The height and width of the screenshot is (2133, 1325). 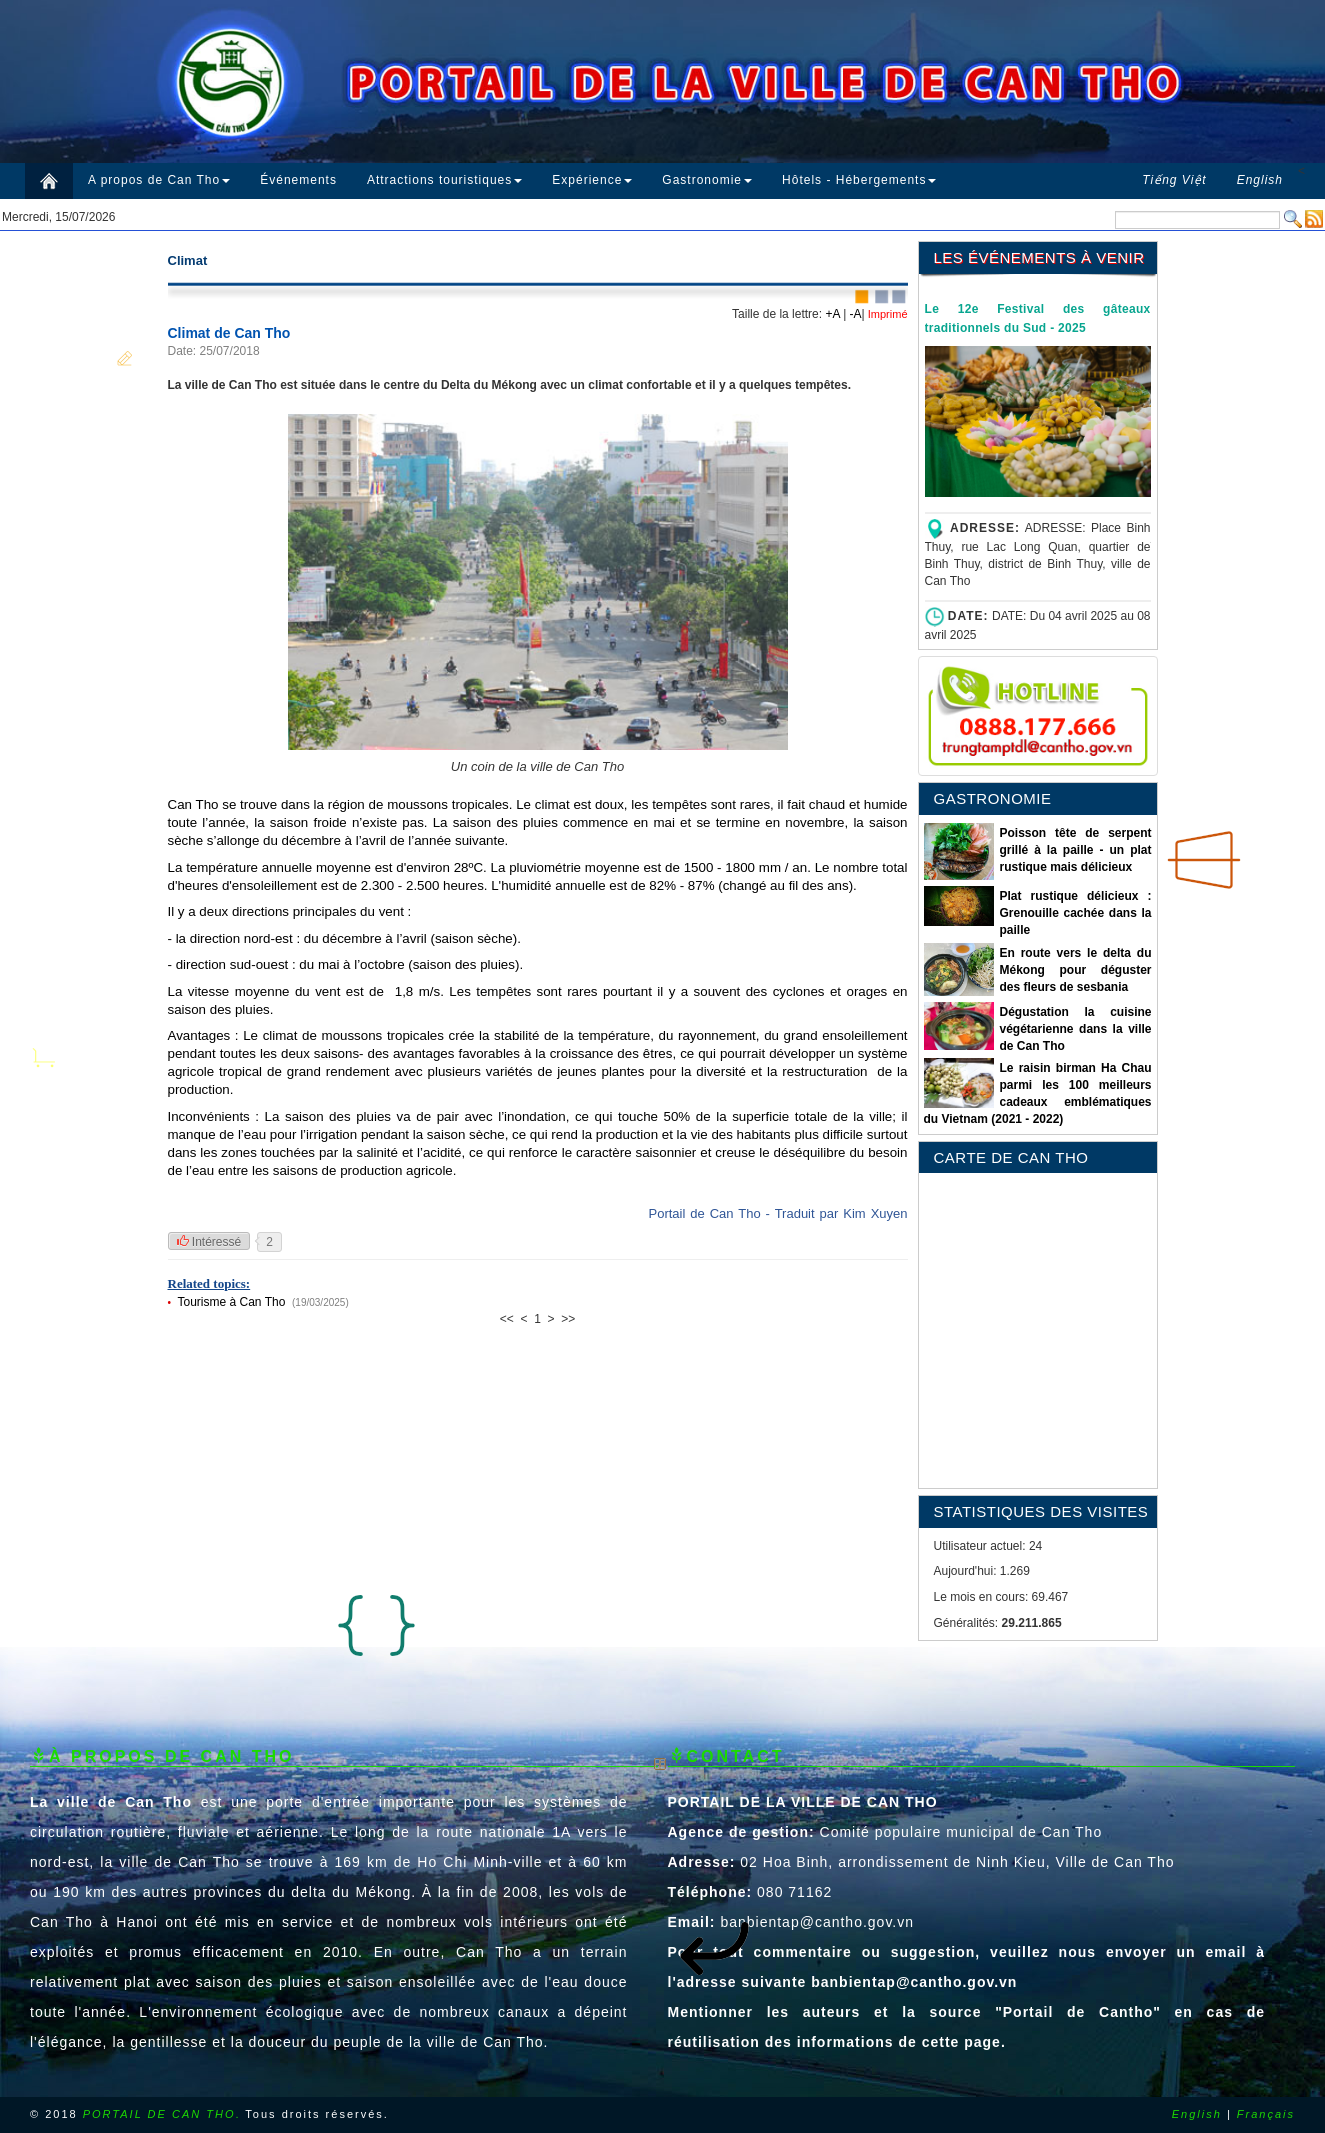 What do you see at coordinates (376, 1625) in the screenshot?
I see `view or edit code` at bounding box center [376, 1625].